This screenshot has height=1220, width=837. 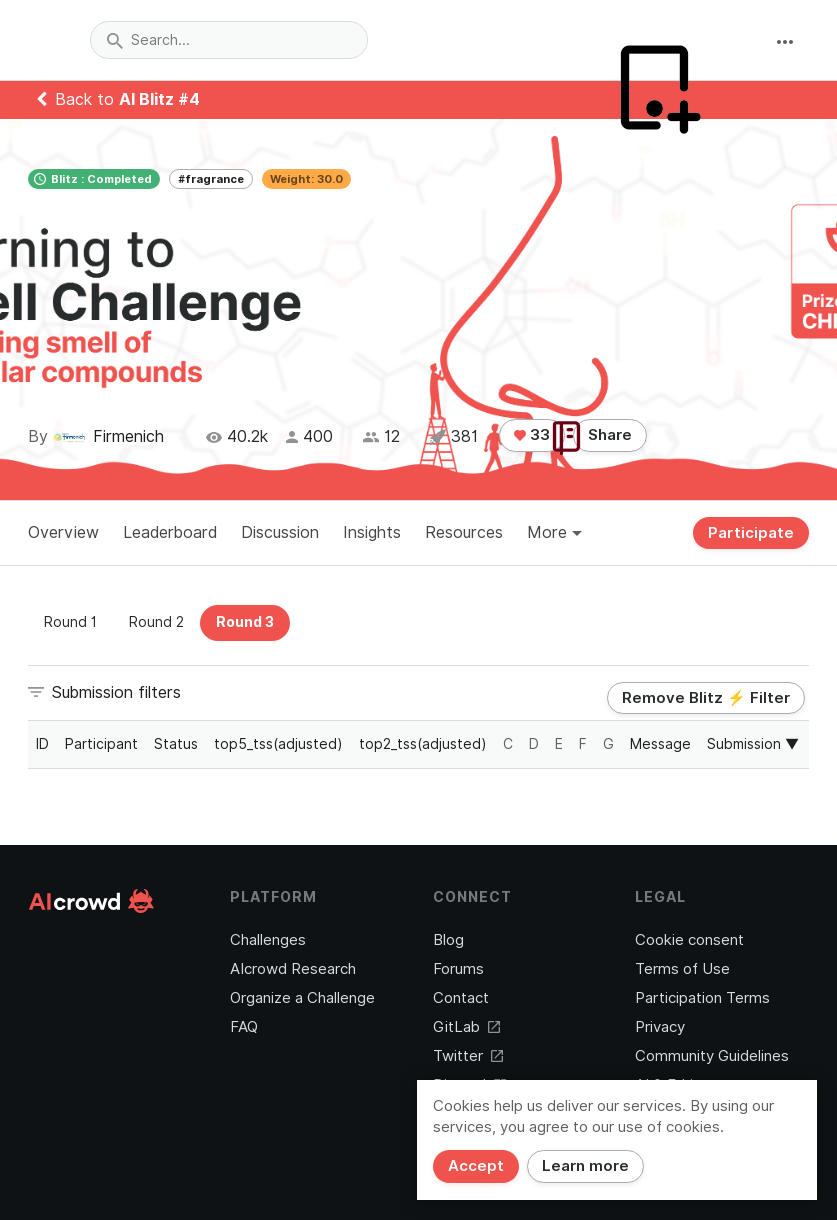 What do you see at coordinates (654, 87) in the screenshot?
I see `add a new tablet device` at bounding box center [654, 87].